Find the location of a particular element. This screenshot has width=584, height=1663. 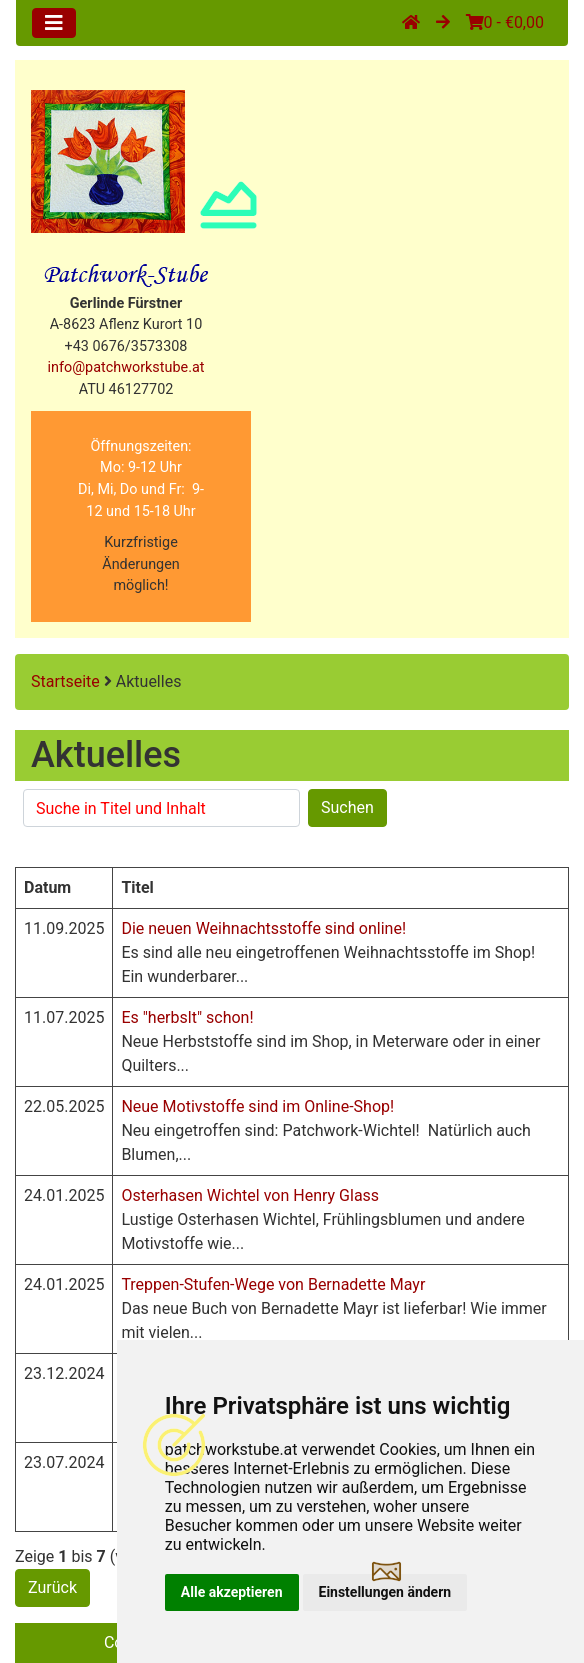

set a goal or target is located at coordinates (174, 1445).